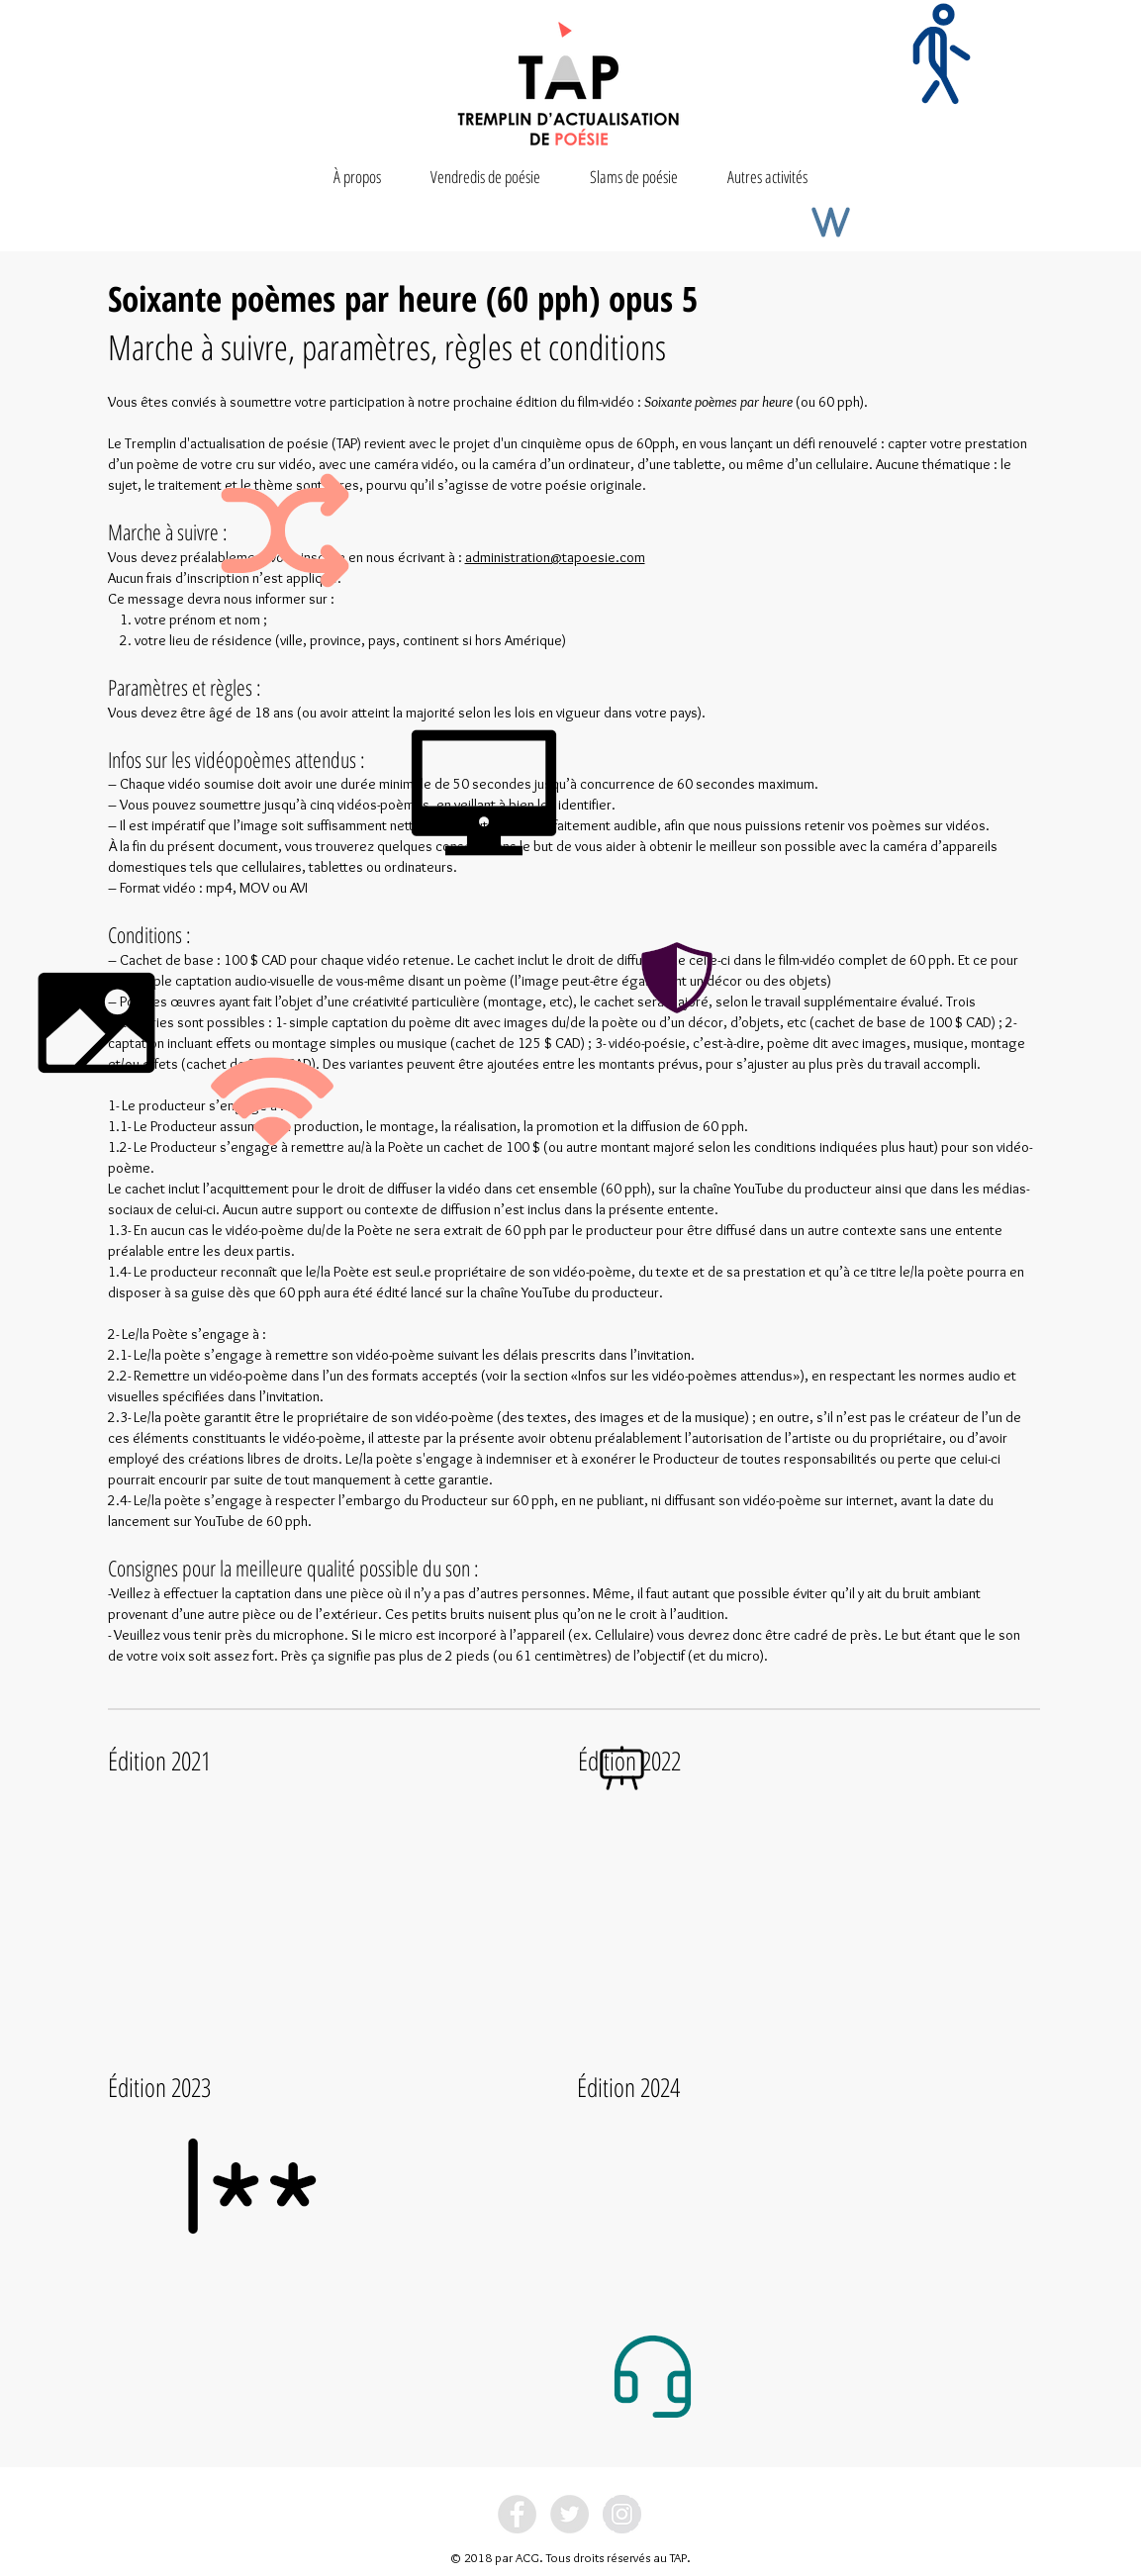  I want to click on open presentation or slideshow mode, so click(621, 1767).